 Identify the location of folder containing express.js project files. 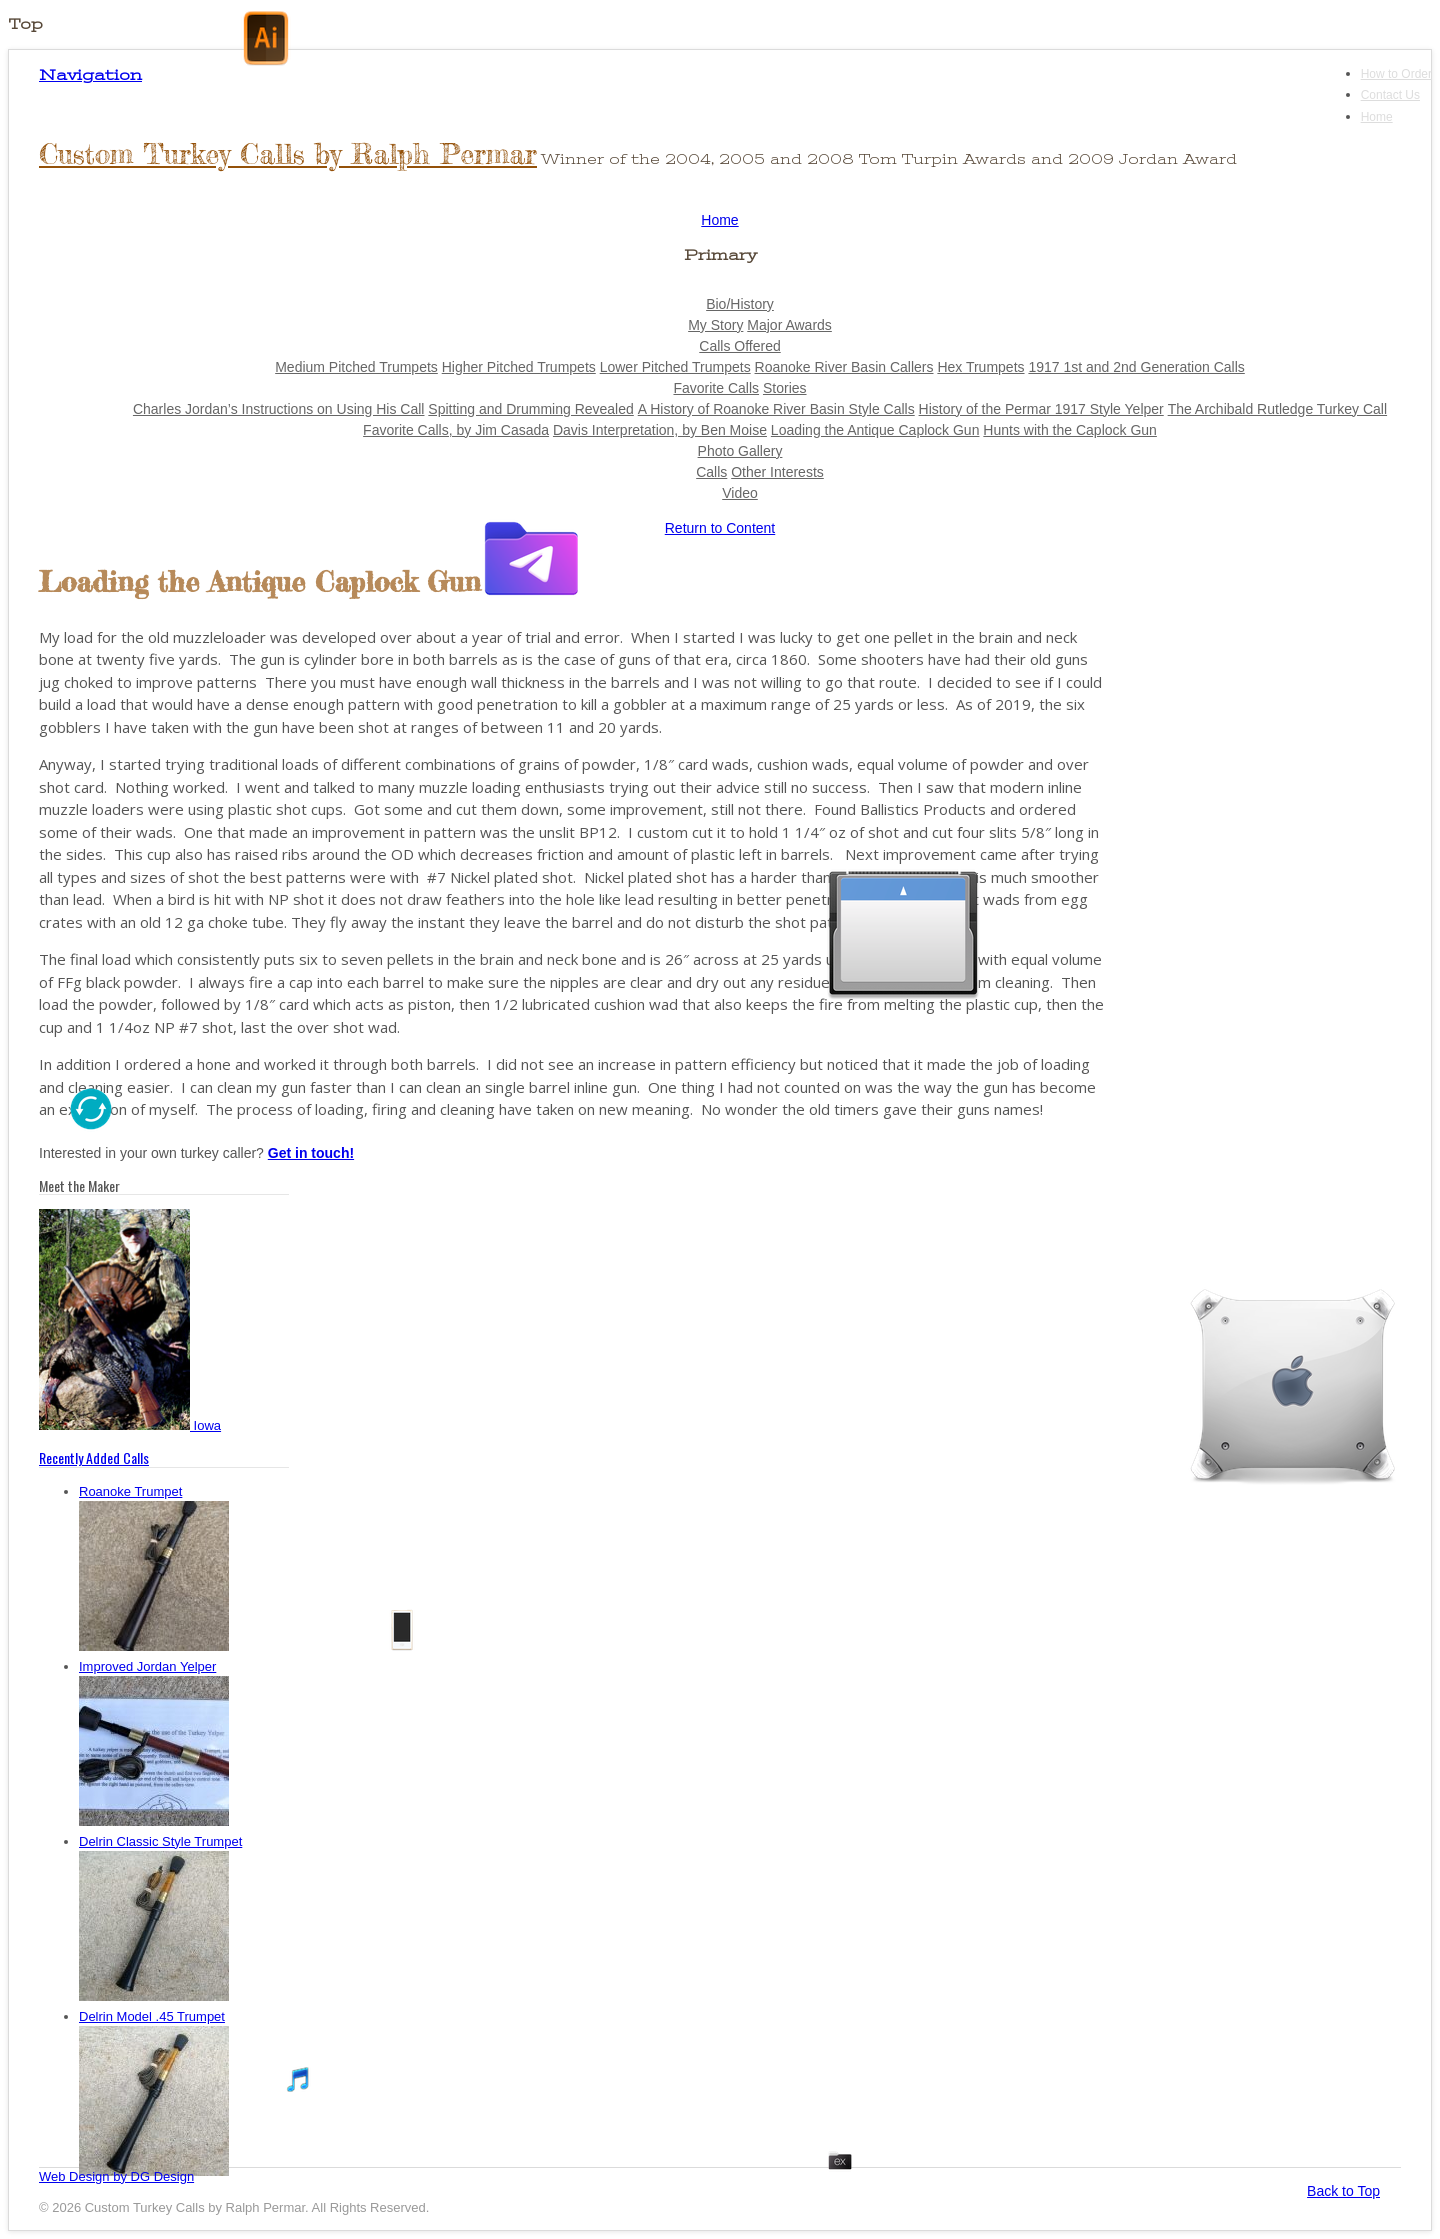
(840, 2161).